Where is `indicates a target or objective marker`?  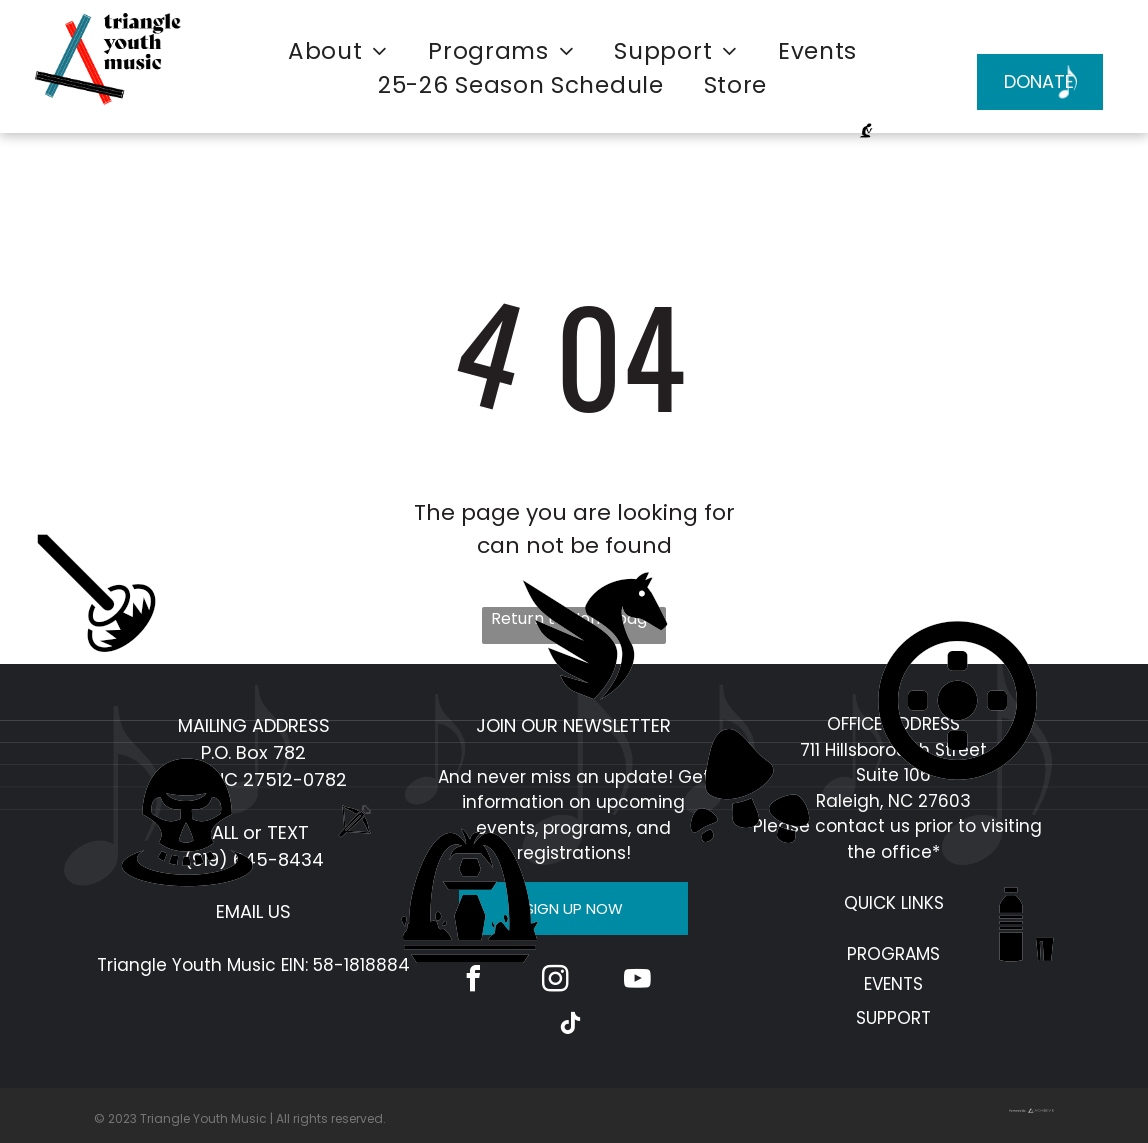 indicates a target or objective marker is located at coordinates (957, 700).